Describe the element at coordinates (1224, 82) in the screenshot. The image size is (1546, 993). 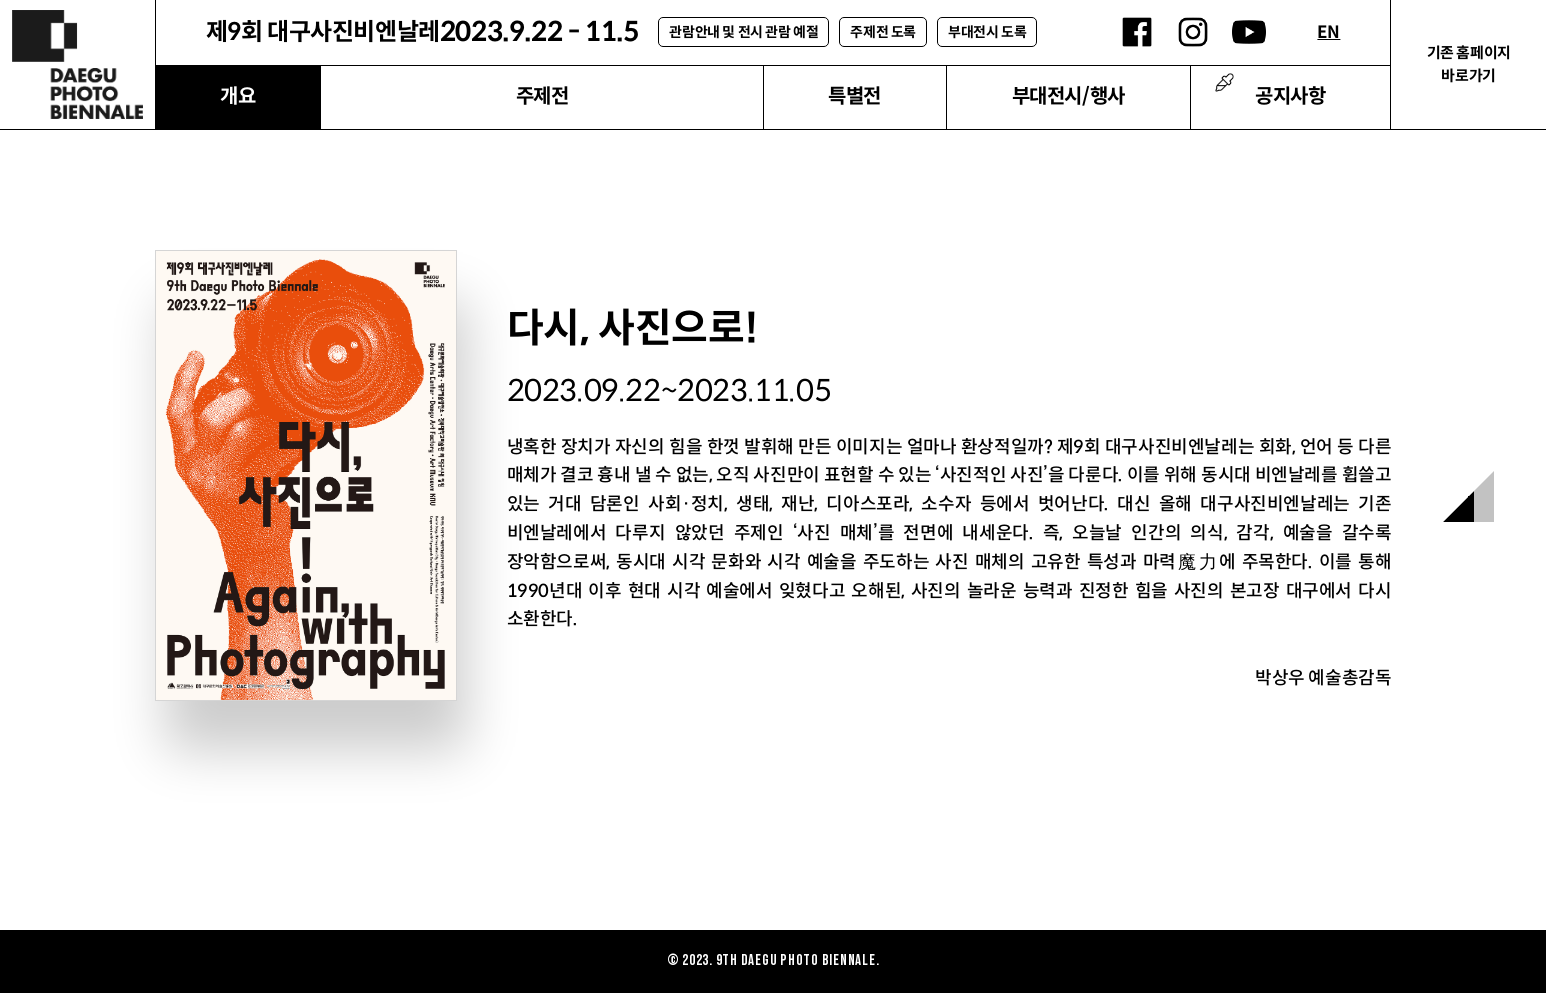
I see `pick a color from the screen` at that location.